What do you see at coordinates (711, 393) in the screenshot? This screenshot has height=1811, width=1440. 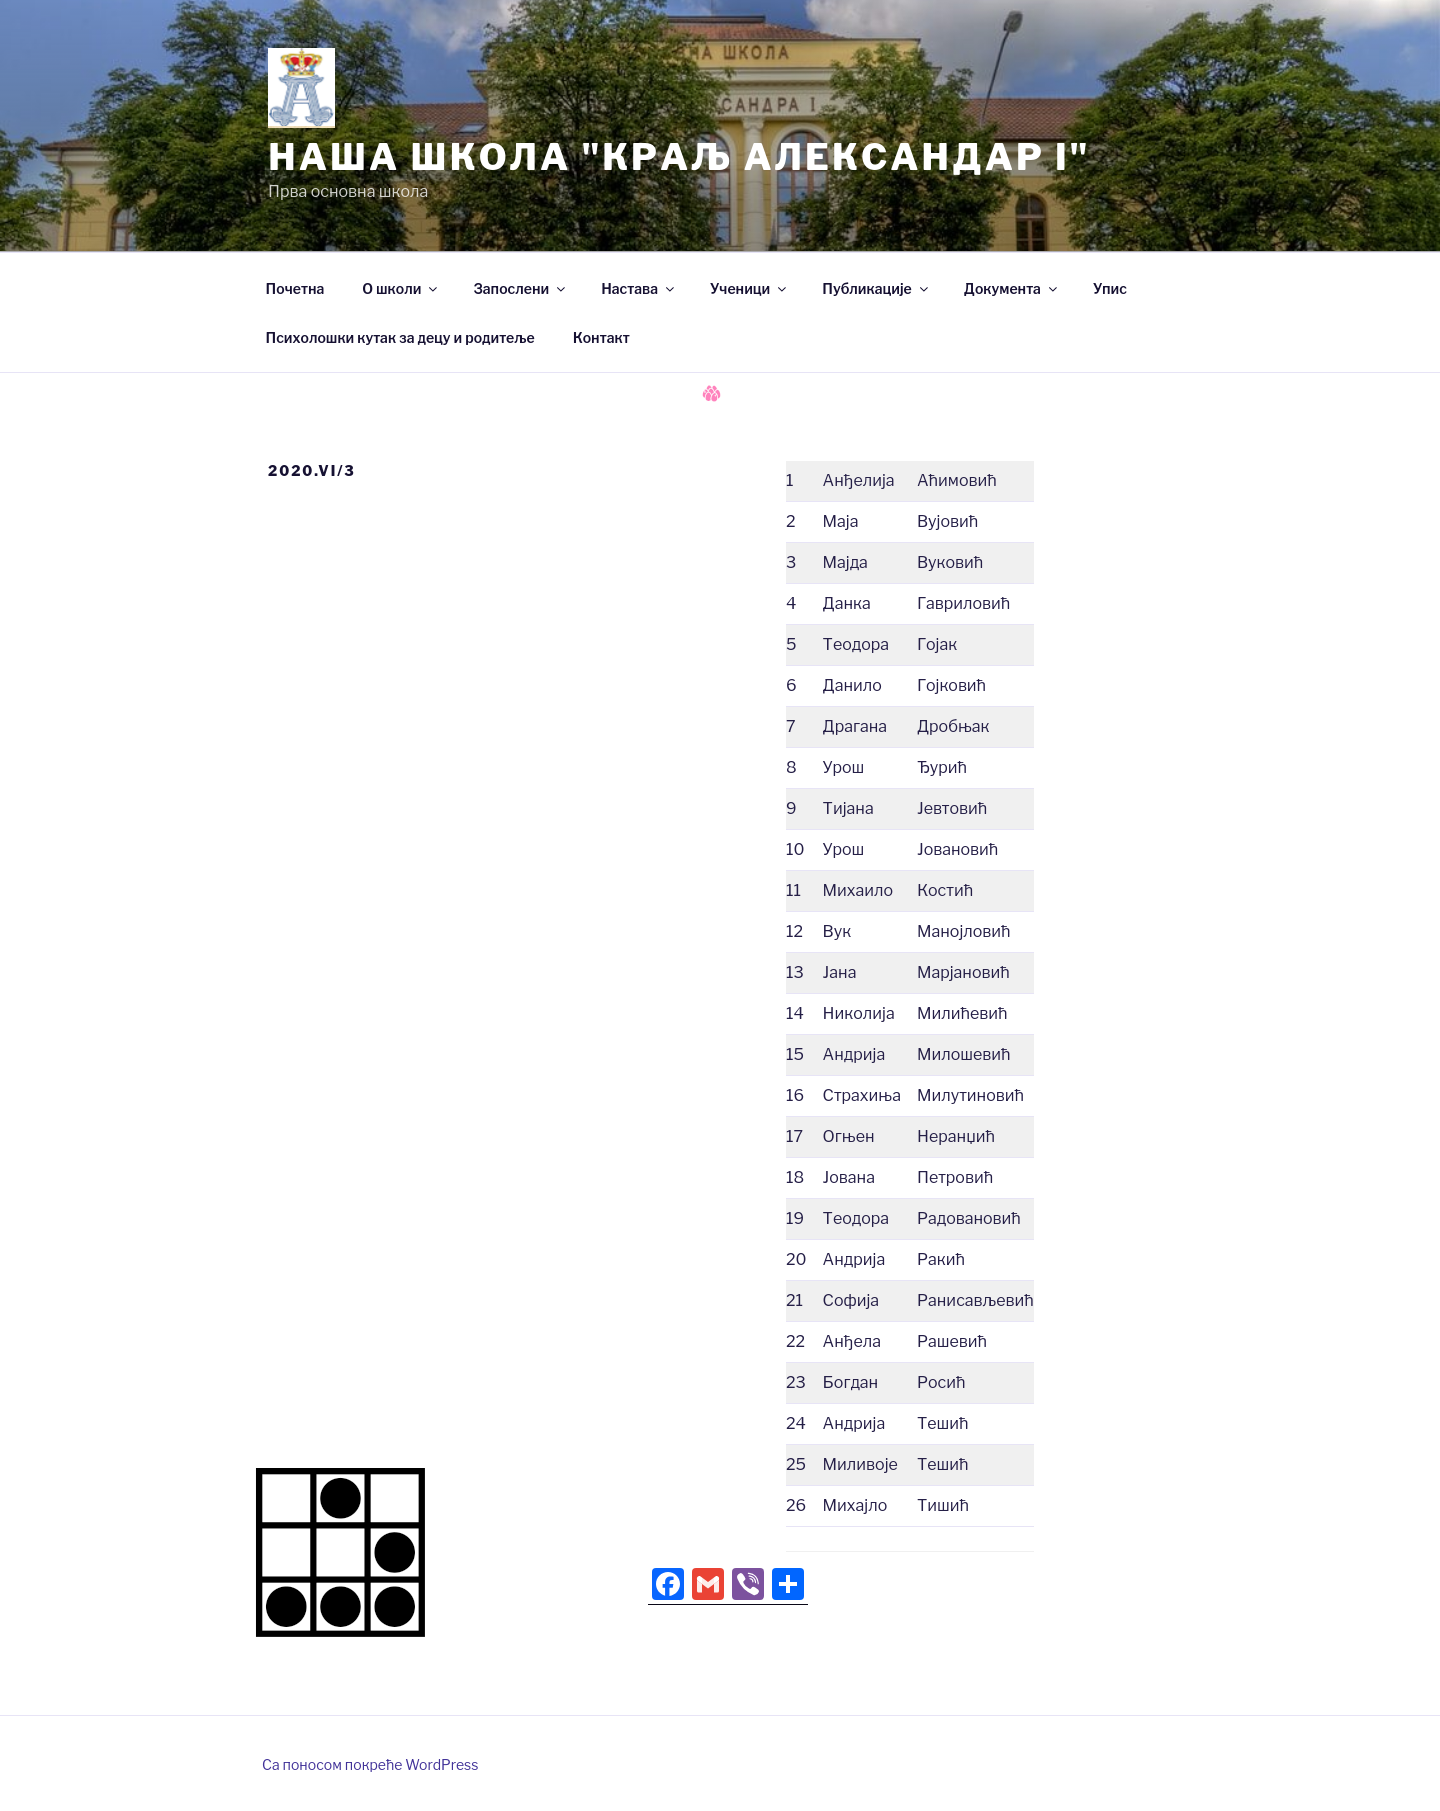 I see `indicates a nest or breeding area in gameplay` at bounding box center [711, 393].